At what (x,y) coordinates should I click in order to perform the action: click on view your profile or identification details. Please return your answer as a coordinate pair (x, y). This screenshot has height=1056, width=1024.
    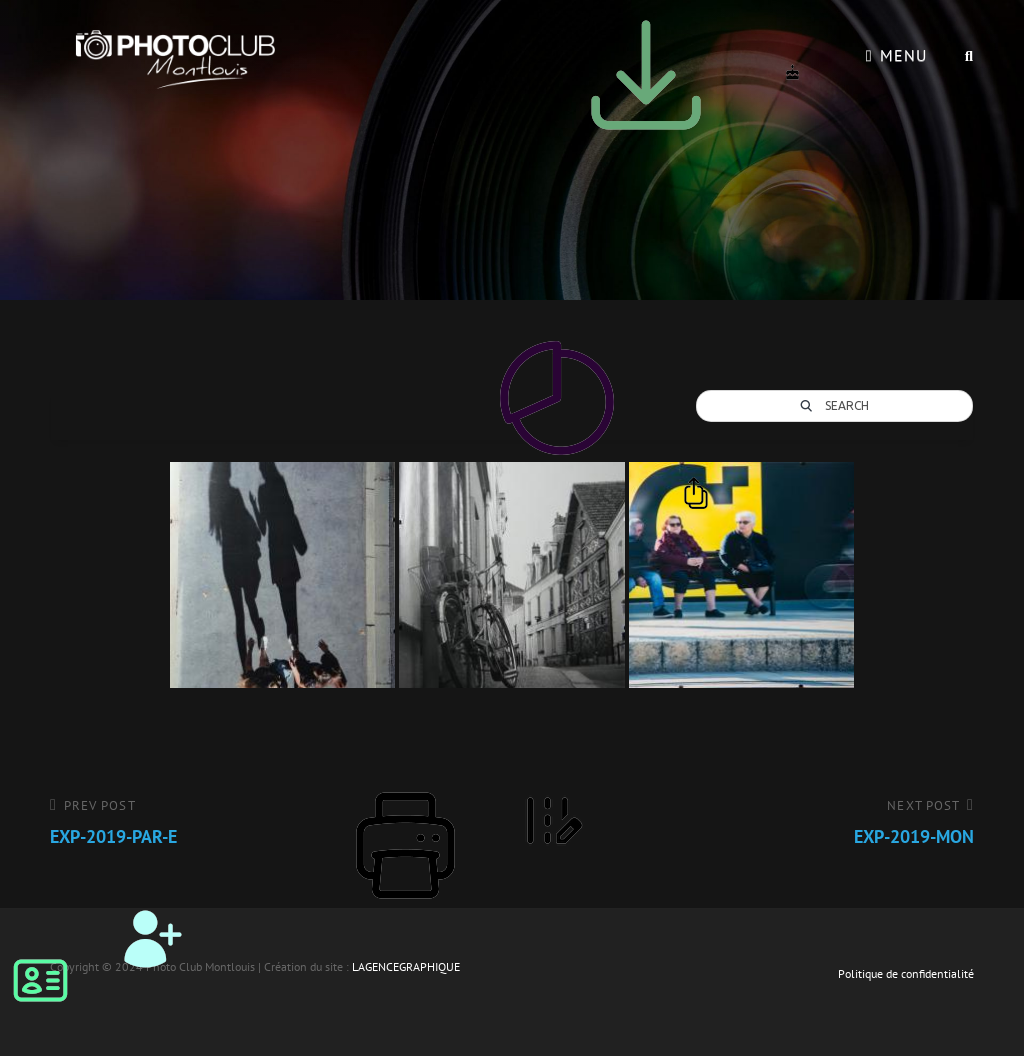
    Looking at the image, I should click on (40, 980).